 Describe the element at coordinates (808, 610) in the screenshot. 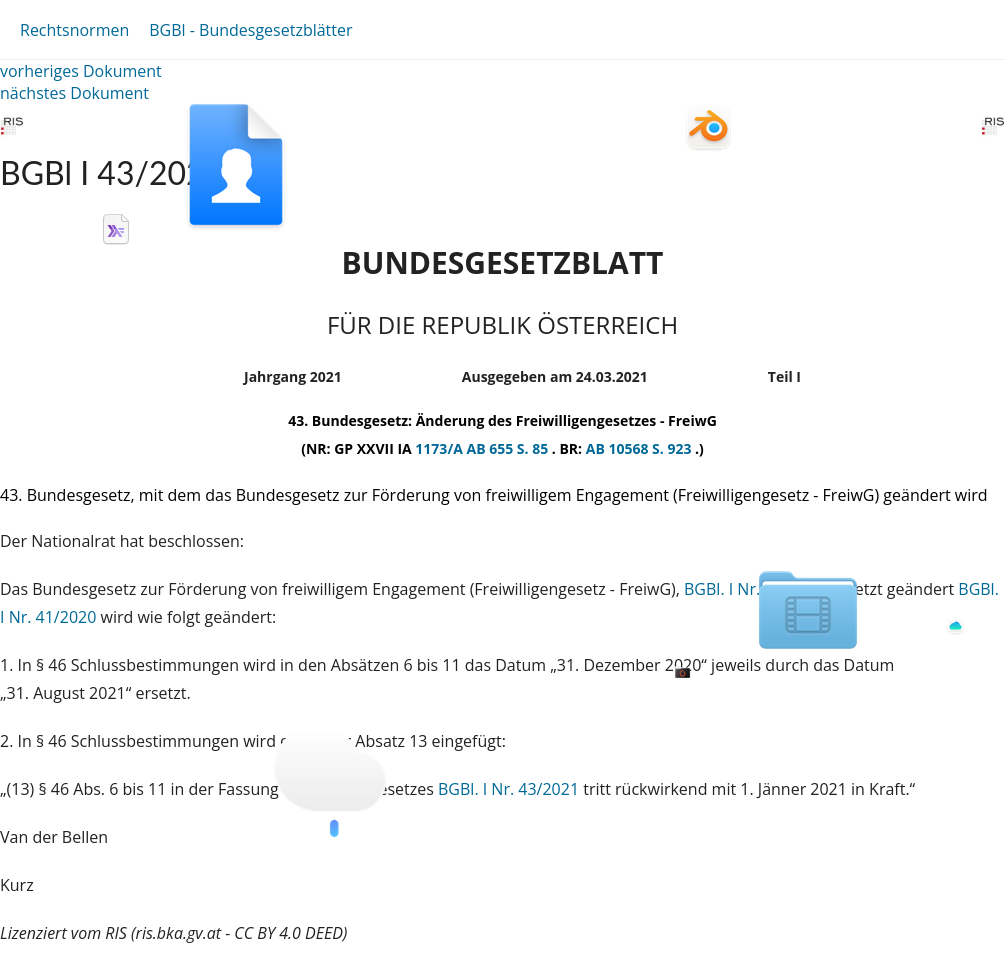

I see `open your videos folder` at that location.